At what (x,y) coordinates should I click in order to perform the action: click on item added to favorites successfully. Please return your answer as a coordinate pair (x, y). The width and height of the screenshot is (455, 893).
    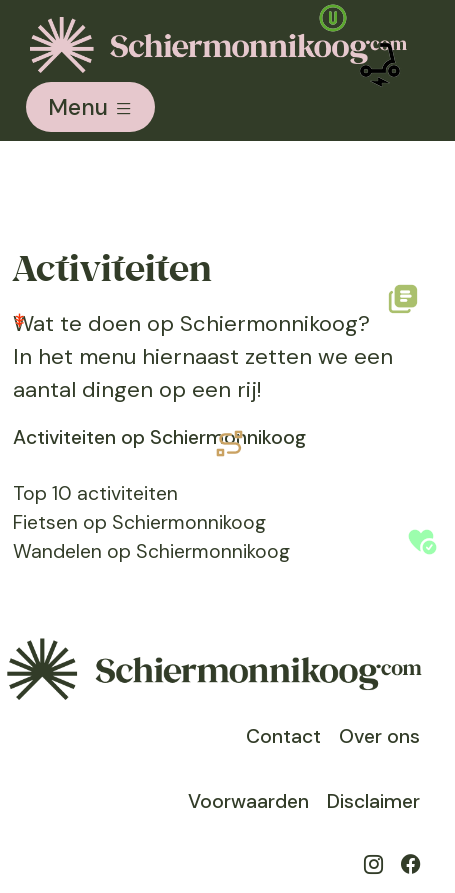
    Looking at the image, I should click on (422, 540).